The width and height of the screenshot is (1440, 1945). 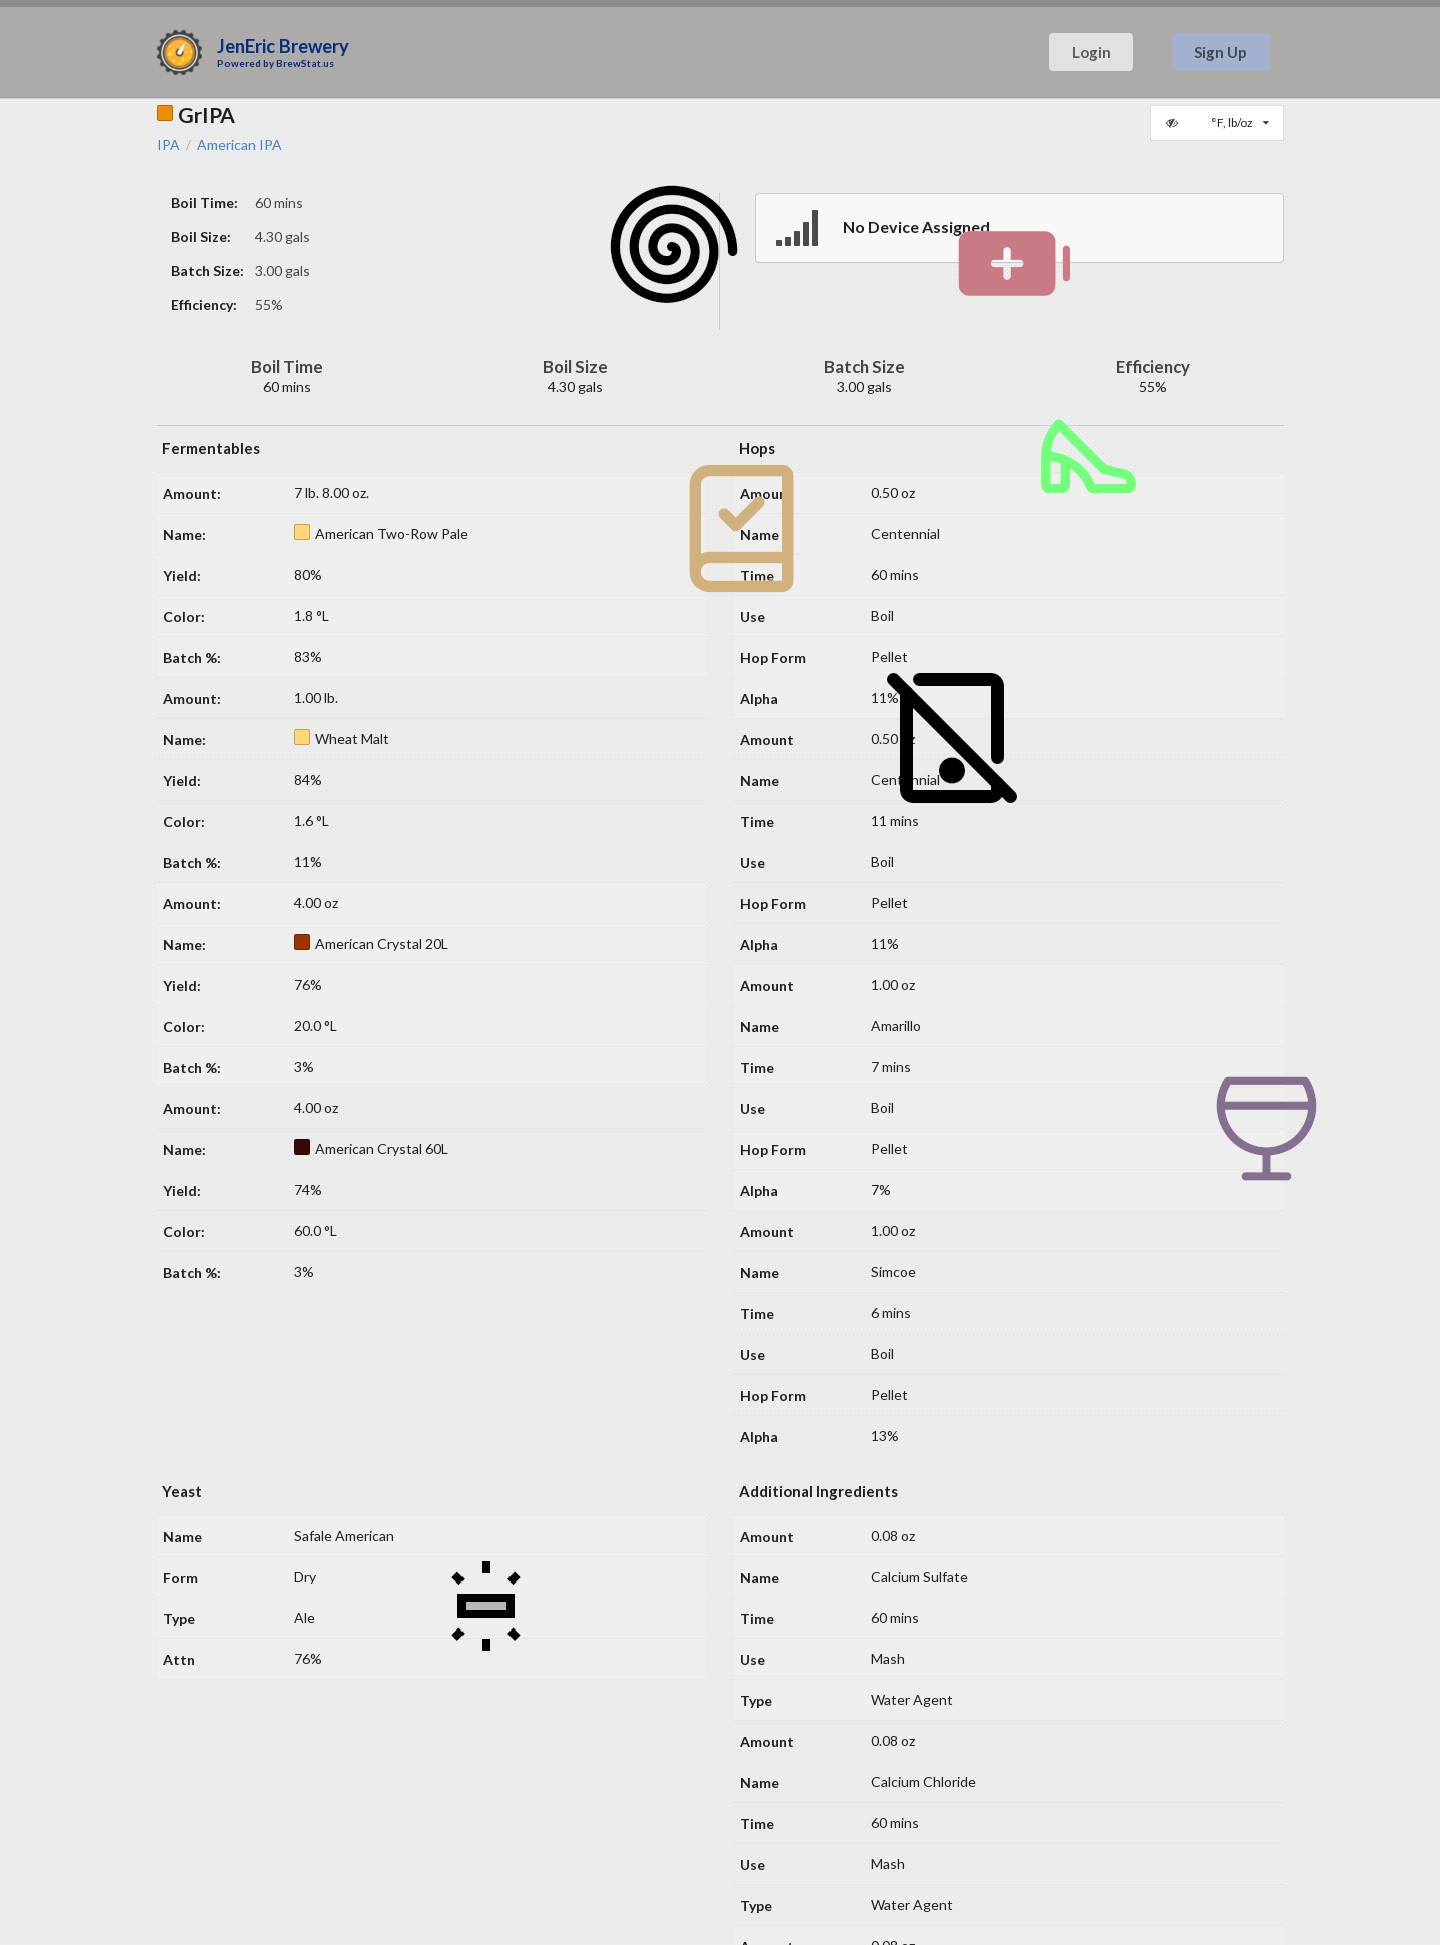 I want to click on browse women's shoes or footwear, so click(x=1084, y=459).